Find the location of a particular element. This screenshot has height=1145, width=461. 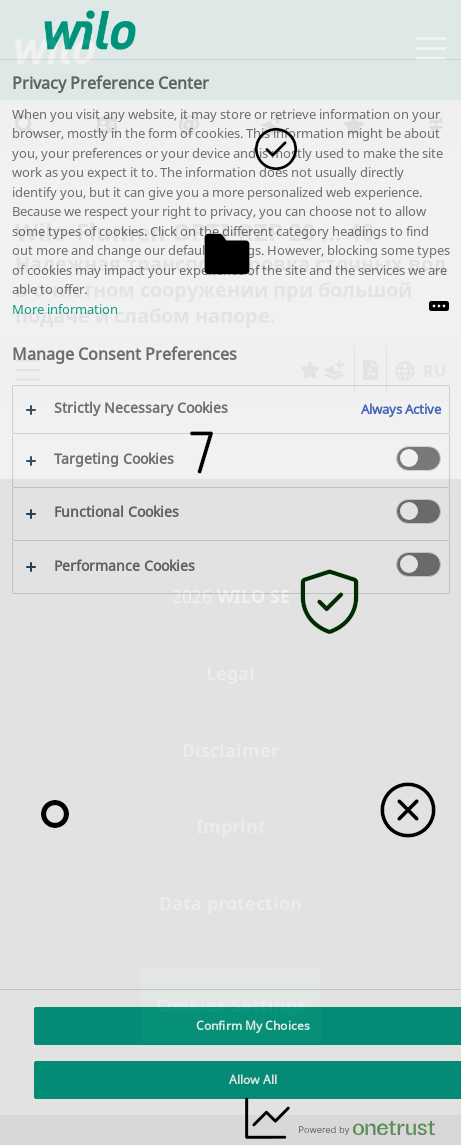

access more options or actions is located at coordinates (439, 306).